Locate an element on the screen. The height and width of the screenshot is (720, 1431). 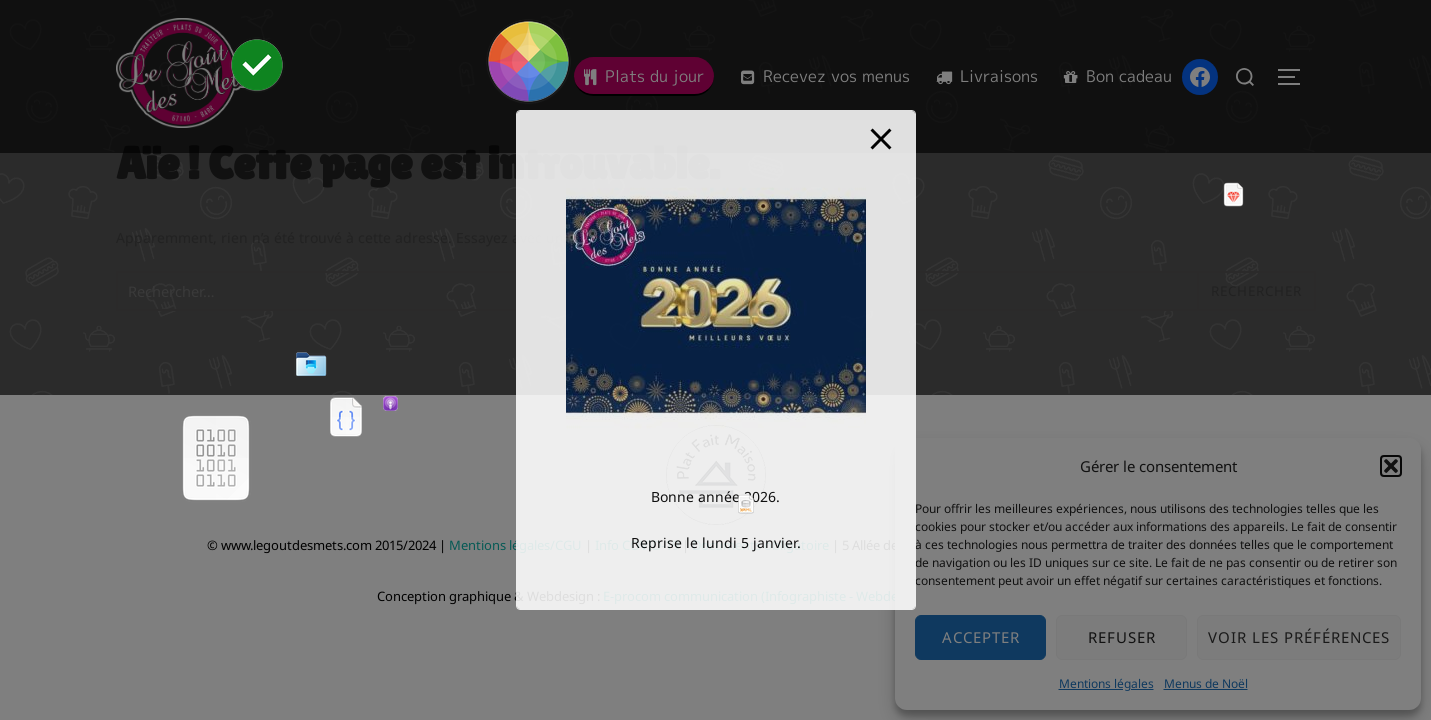
open the apple podcasts app is located at coordinates (390, 403).